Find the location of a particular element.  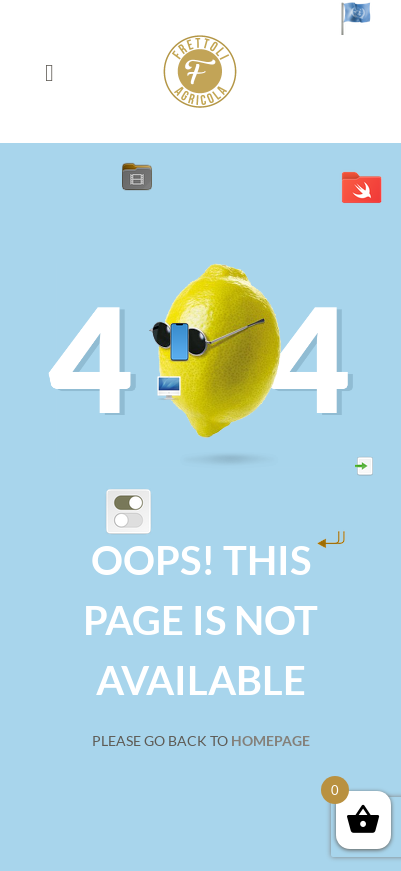

open system settings or preferences is located at coordinates (128, 511).